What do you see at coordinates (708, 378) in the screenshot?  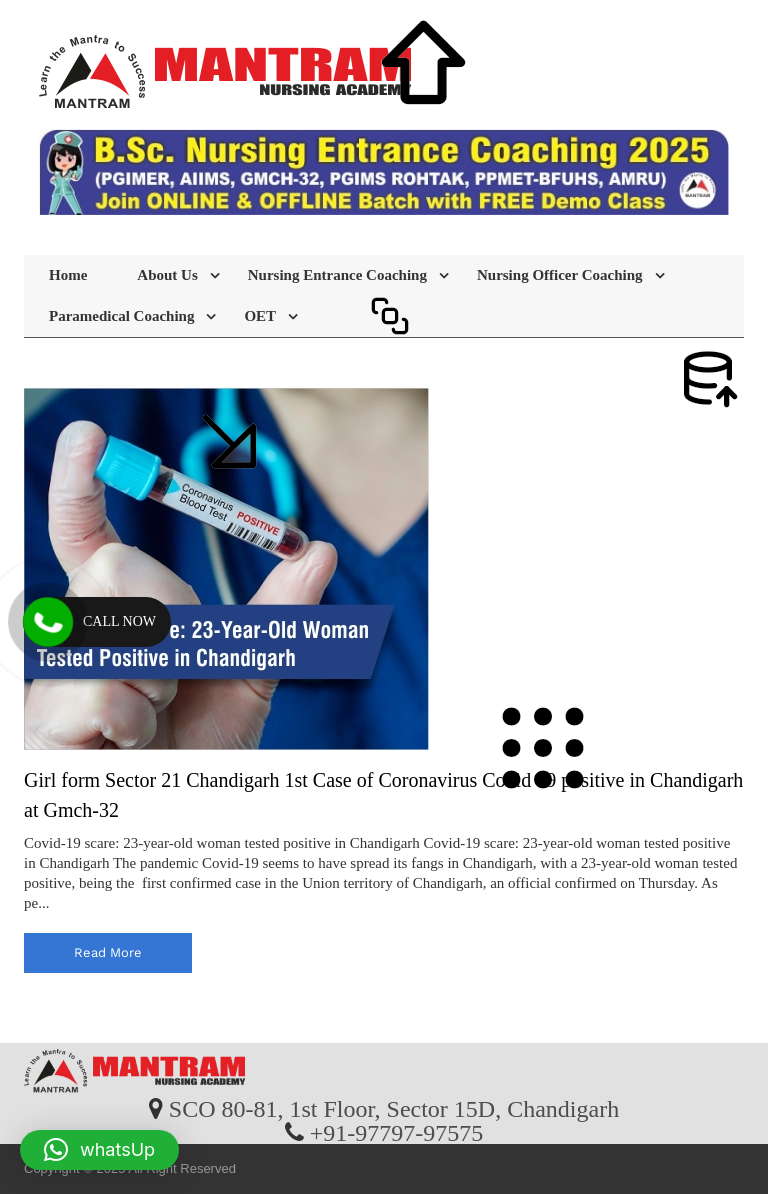 I see `import data into database` at bounding box center [708, 378].